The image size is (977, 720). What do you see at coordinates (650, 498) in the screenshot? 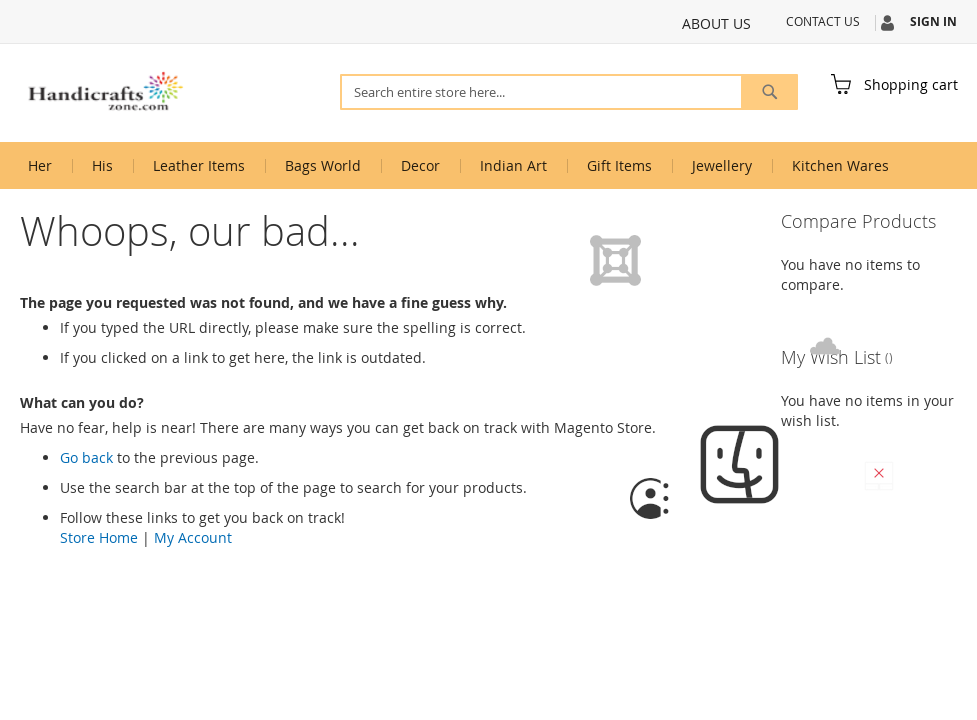
I see `browse artists in your music library` at bounding box center [650, 498].